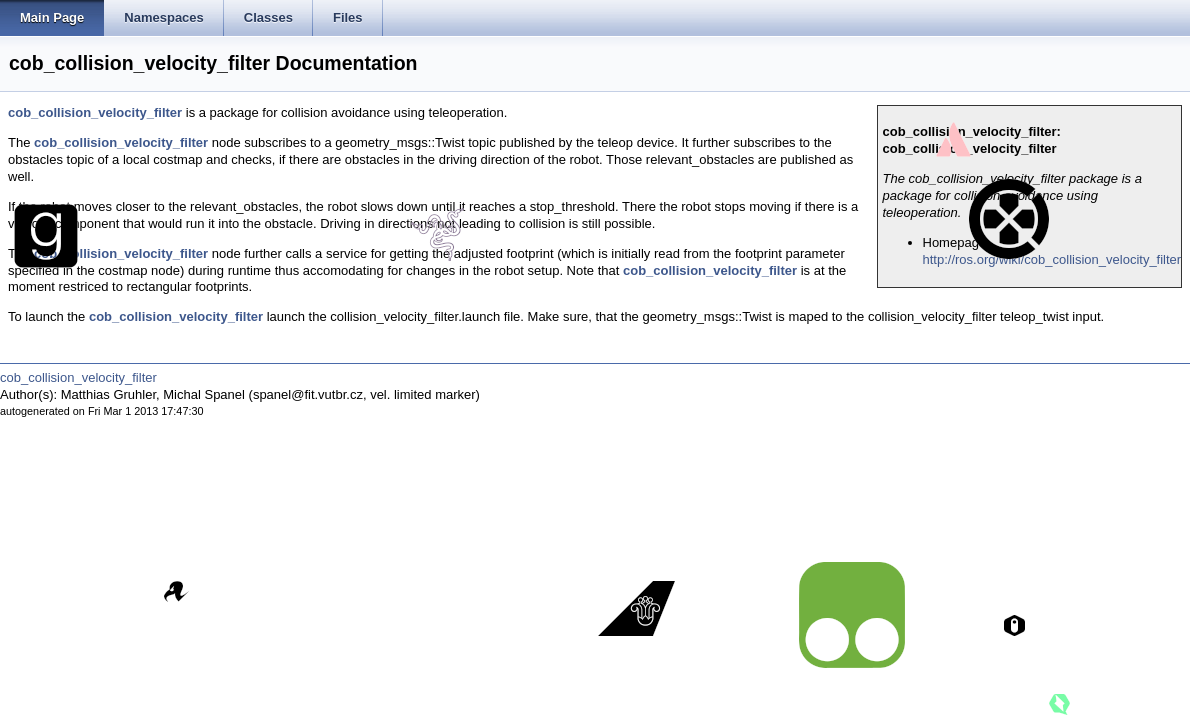  Describe the element at coordinates (852, 615) in the screenshot. I see `open Tampermonkey browser extension` at that location.